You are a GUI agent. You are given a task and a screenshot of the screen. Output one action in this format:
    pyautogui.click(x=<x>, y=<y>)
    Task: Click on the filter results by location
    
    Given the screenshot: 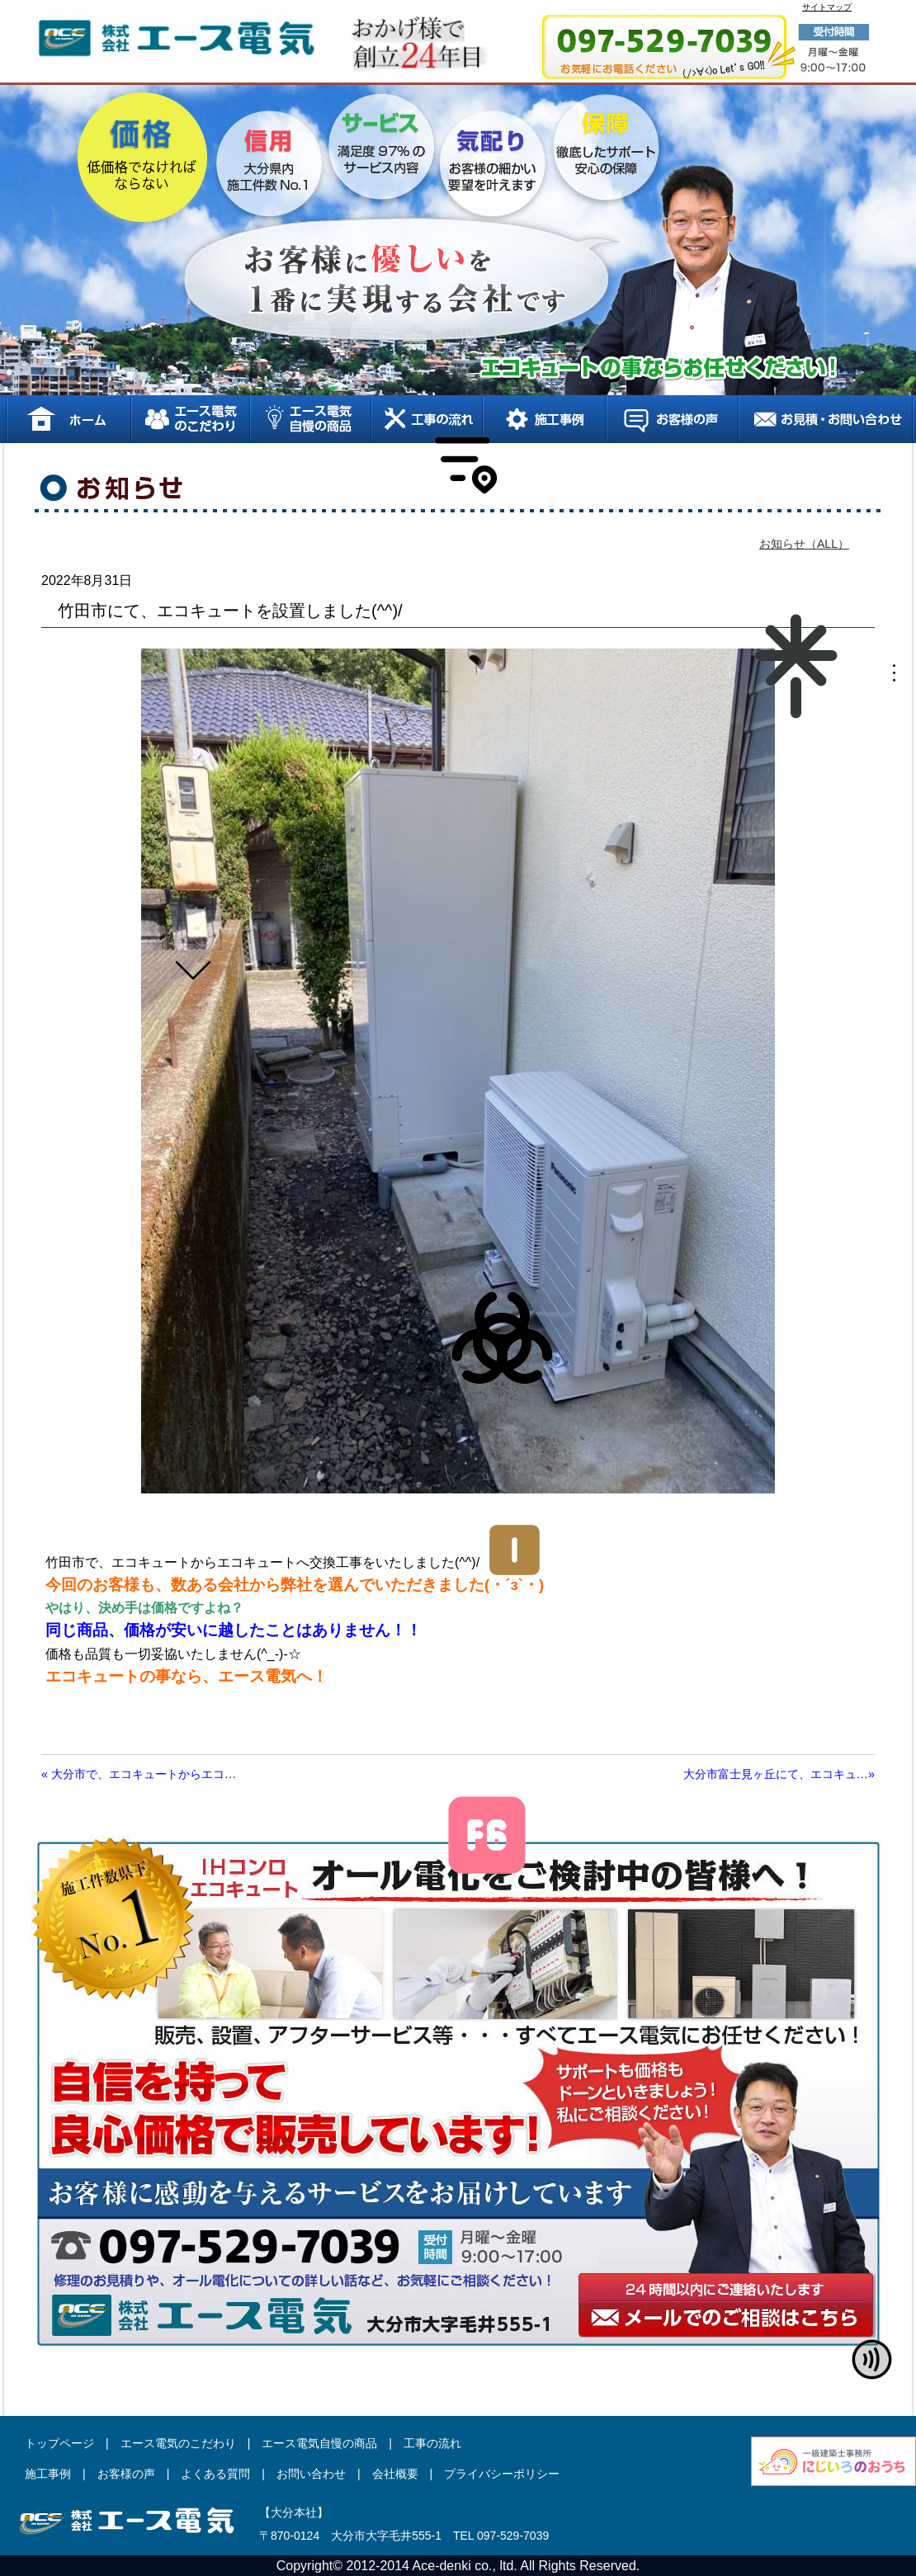 What is the action you would take?
    pyautogui.click(x=462, y=459)
    